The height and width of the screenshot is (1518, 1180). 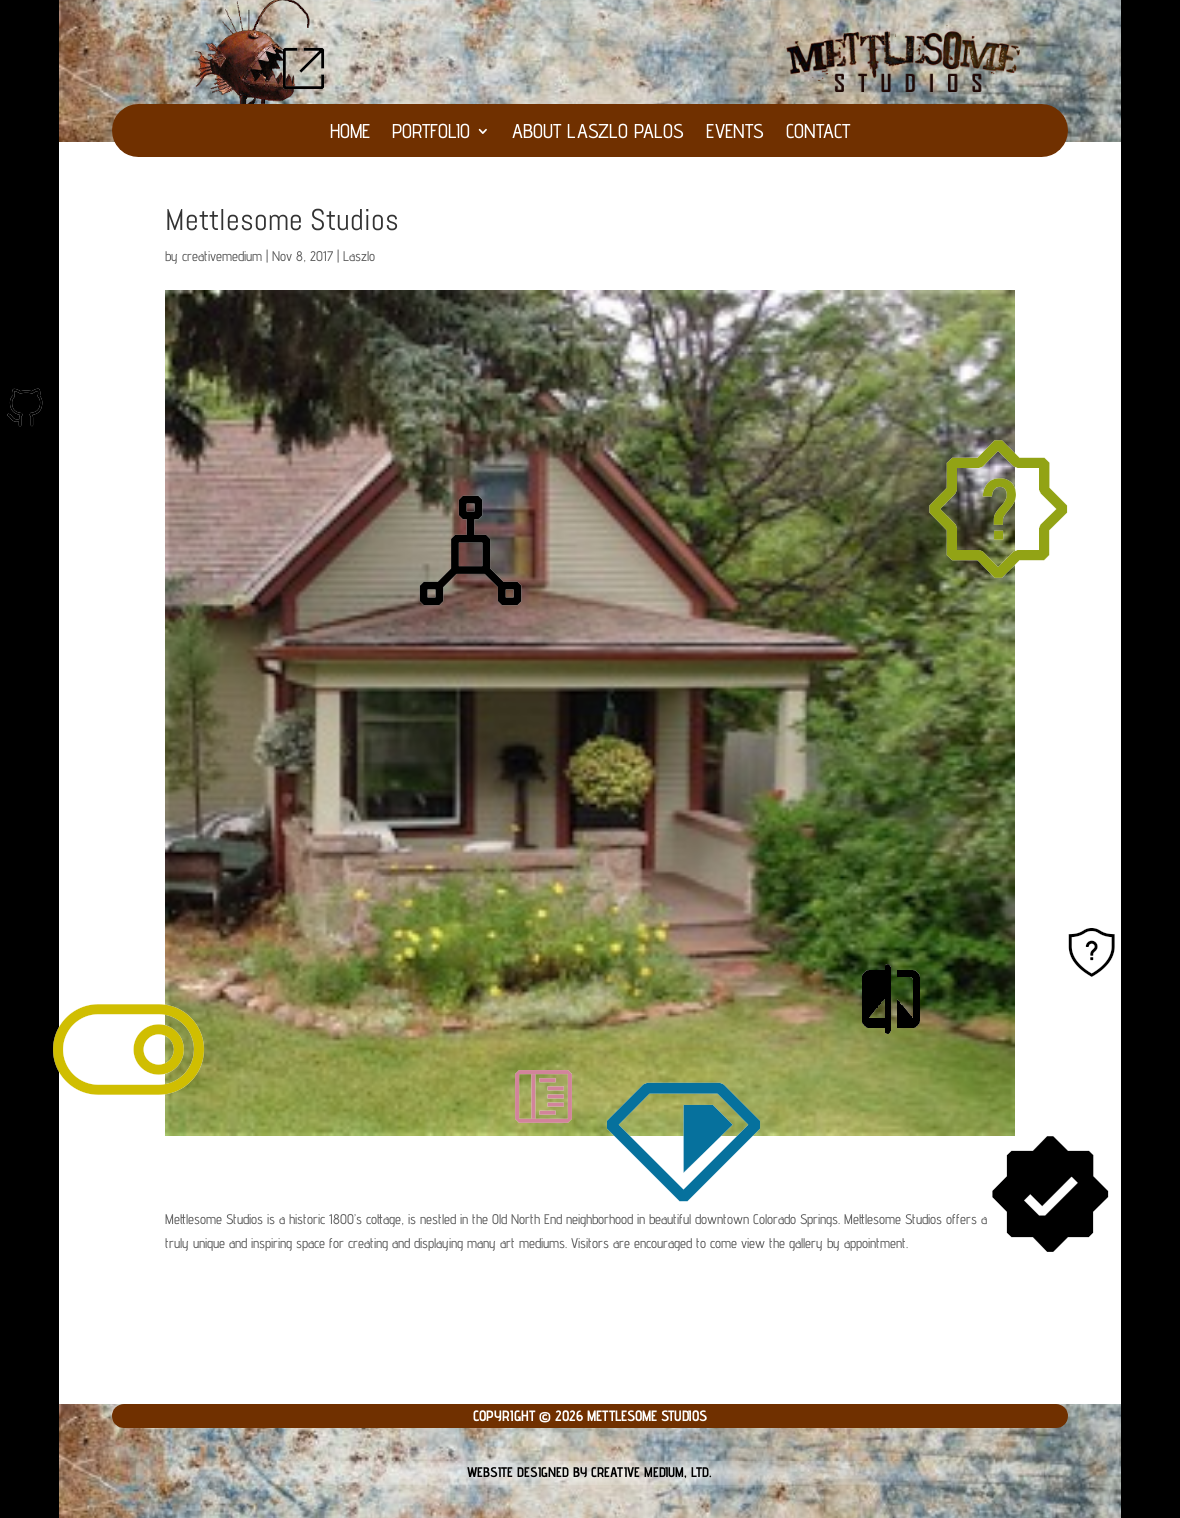 I want to click on indicates unverified or unknown status, so click(x=998, y=509).